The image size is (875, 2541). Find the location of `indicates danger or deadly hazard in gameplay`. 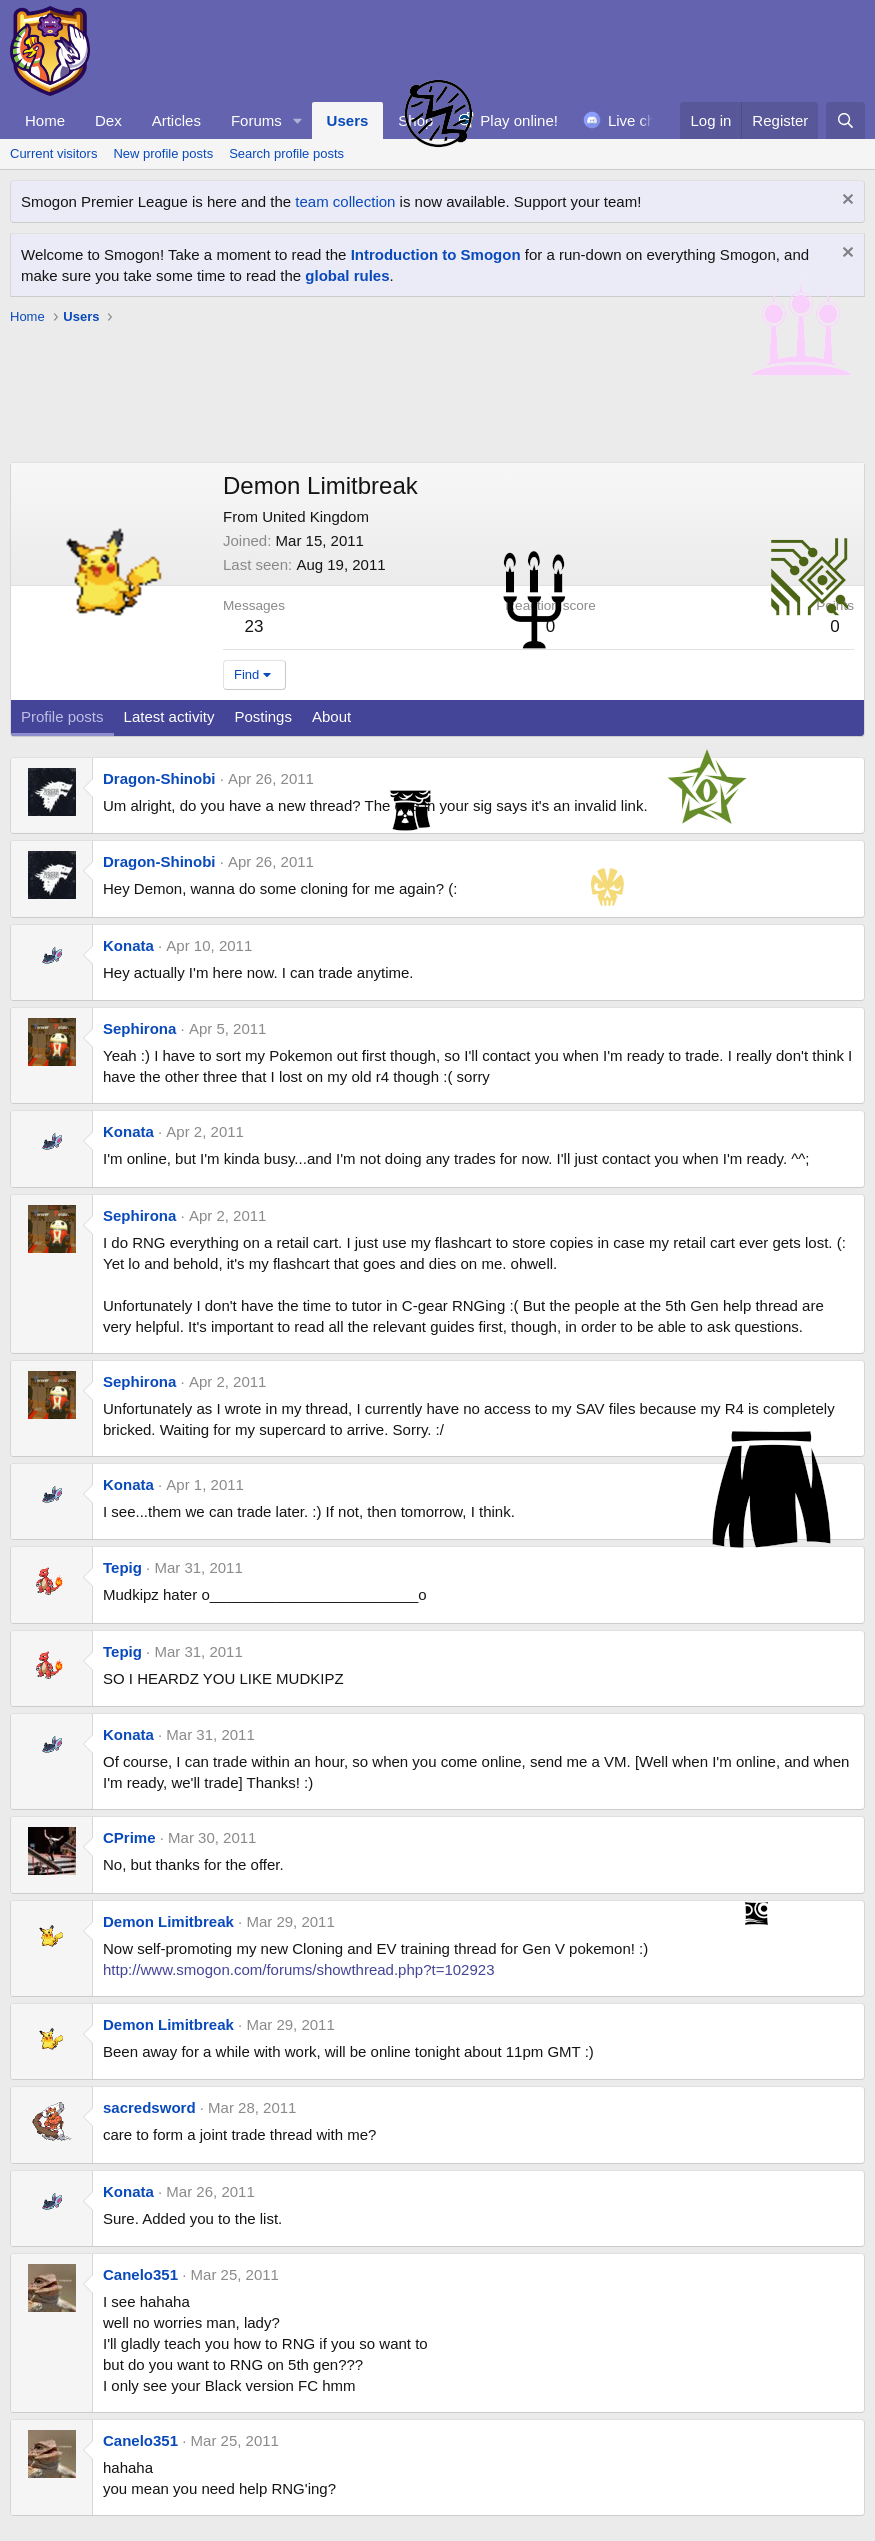

indicates danger or deadly hazard in gameplay is located at coordinates (607, 886).